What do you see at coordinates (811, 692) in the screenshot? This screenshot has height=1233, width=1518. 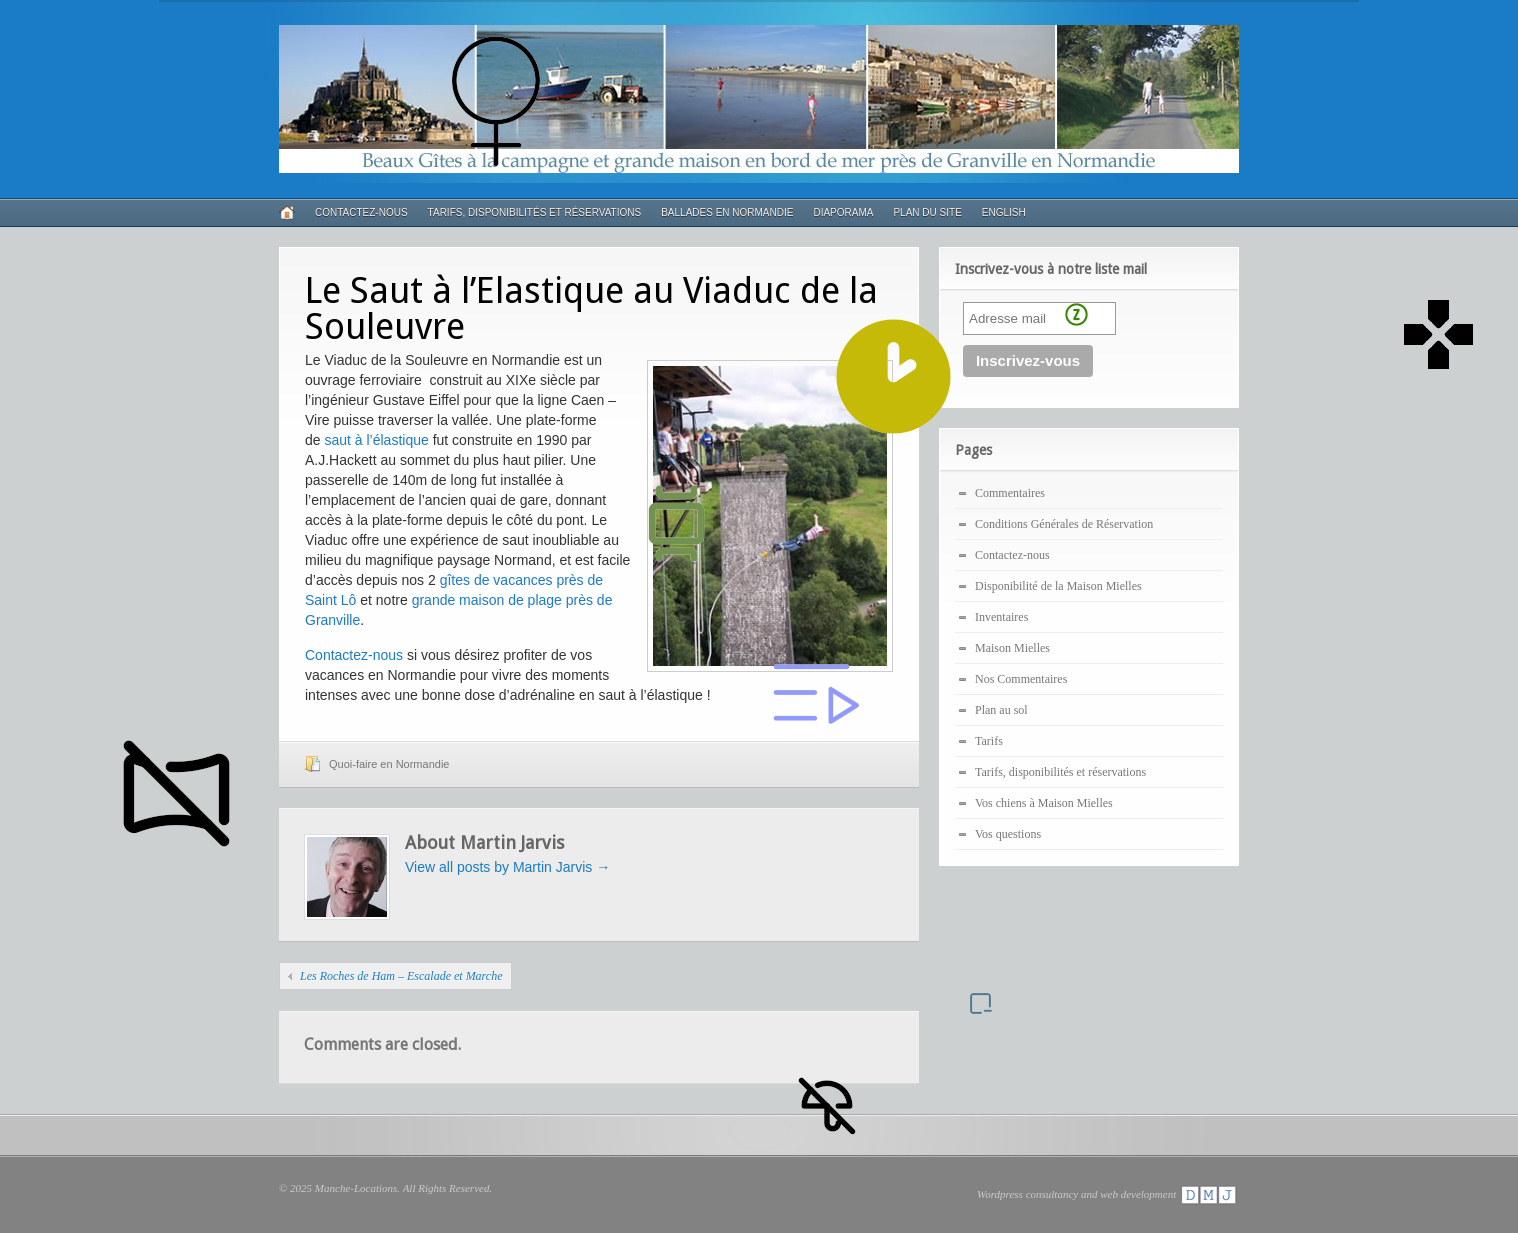 I see `view media queue or playlist` at bounding box center [811, 692].